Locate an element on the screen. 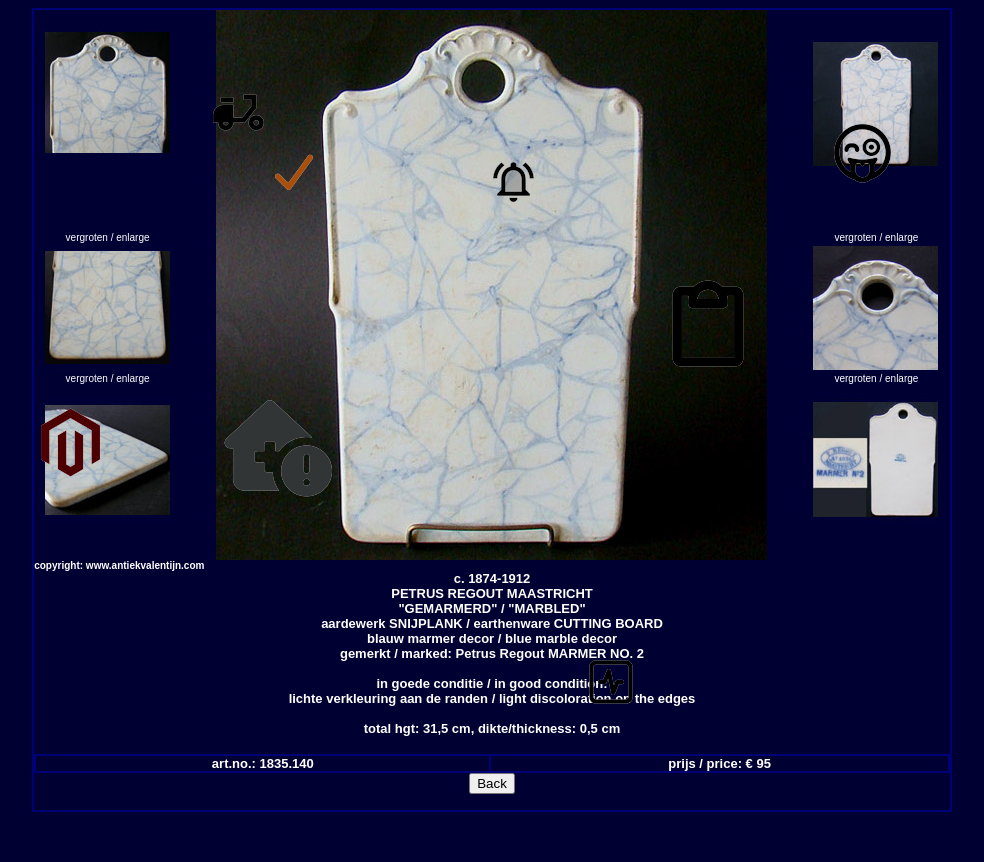  view activity or system status is located at coordinates (611, 682).